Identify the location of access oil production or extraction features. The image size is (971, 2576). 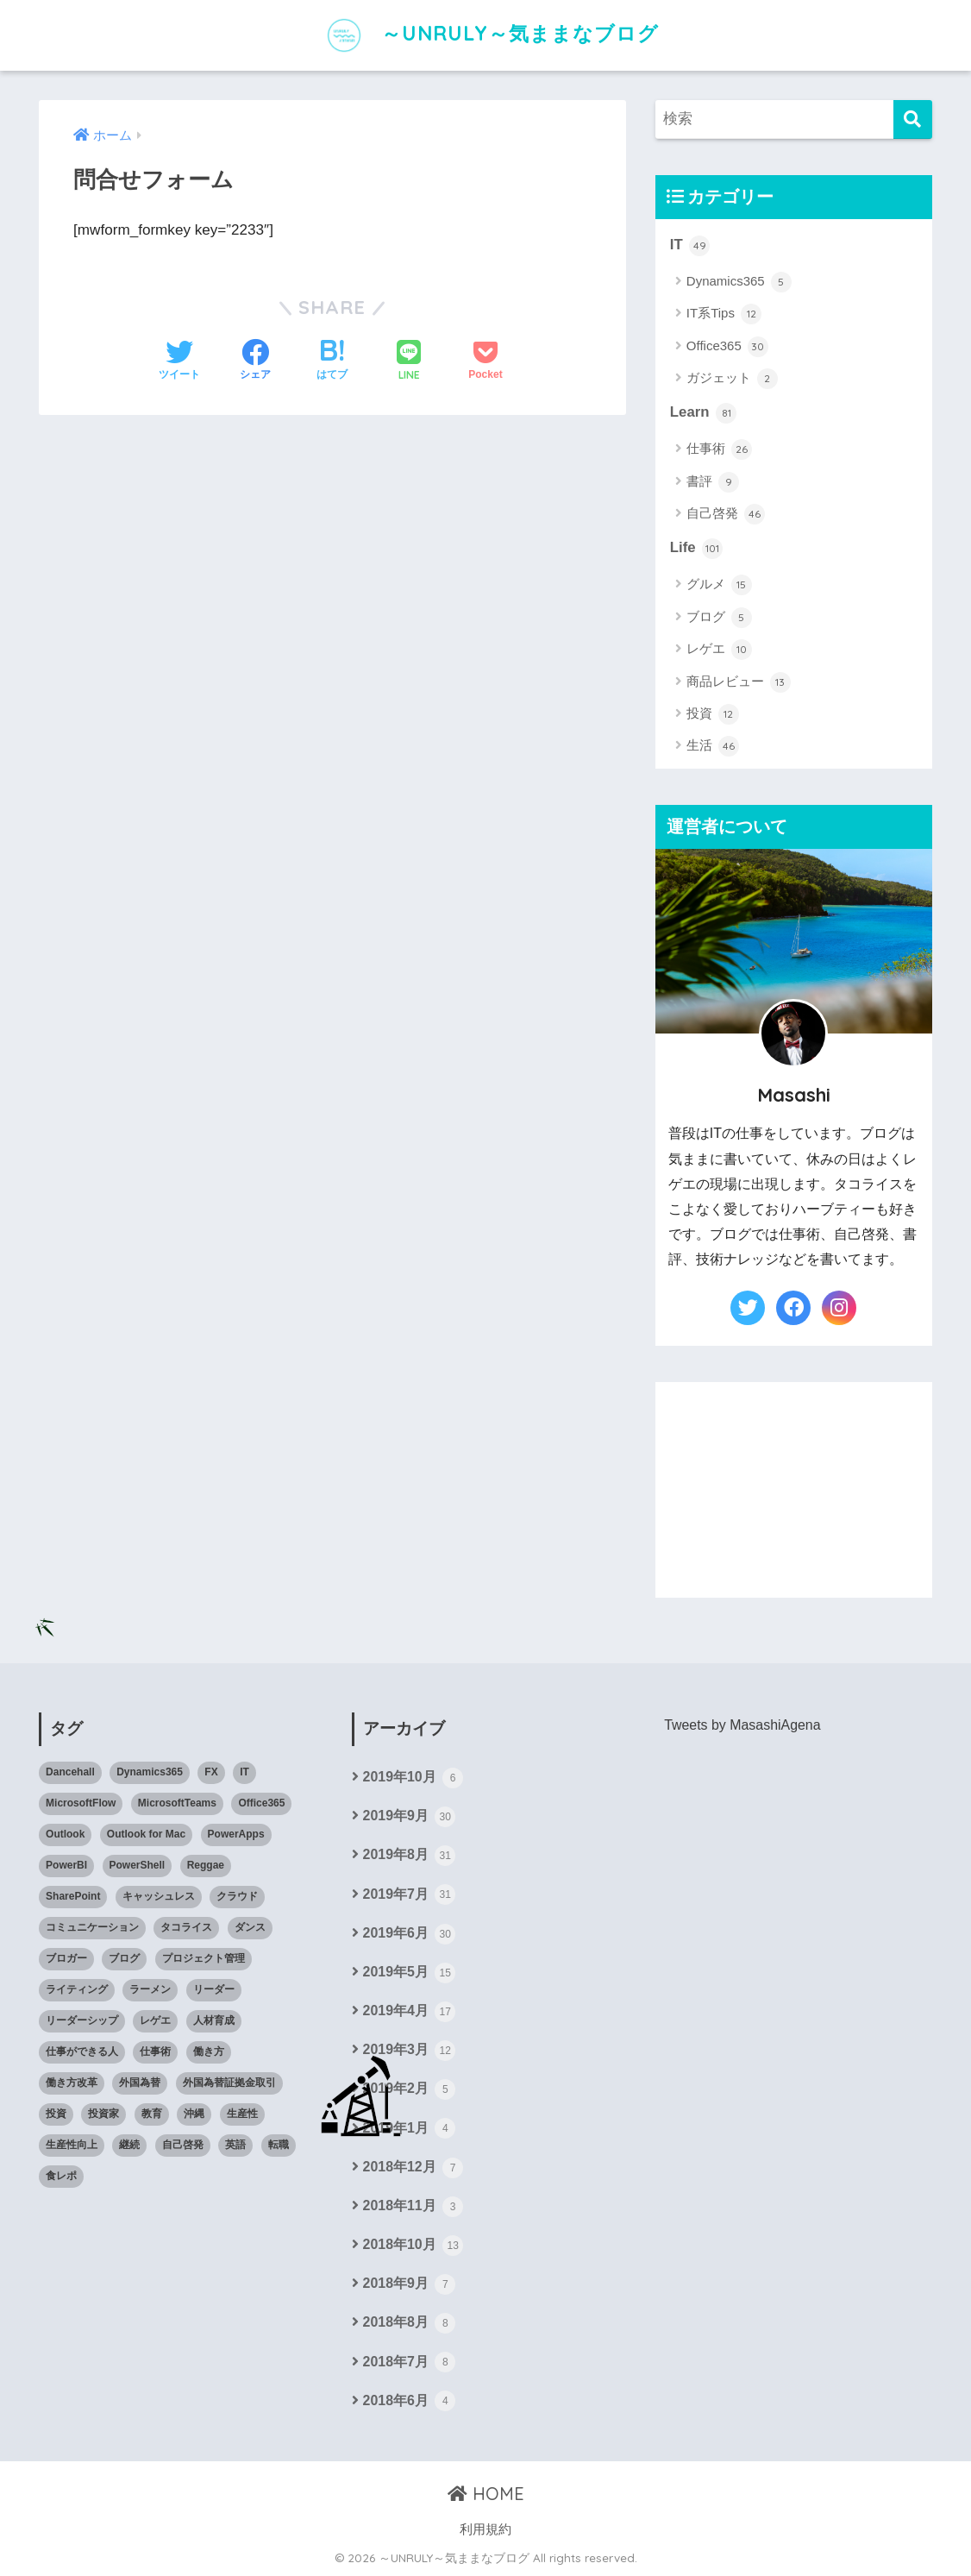
(360, 2095).